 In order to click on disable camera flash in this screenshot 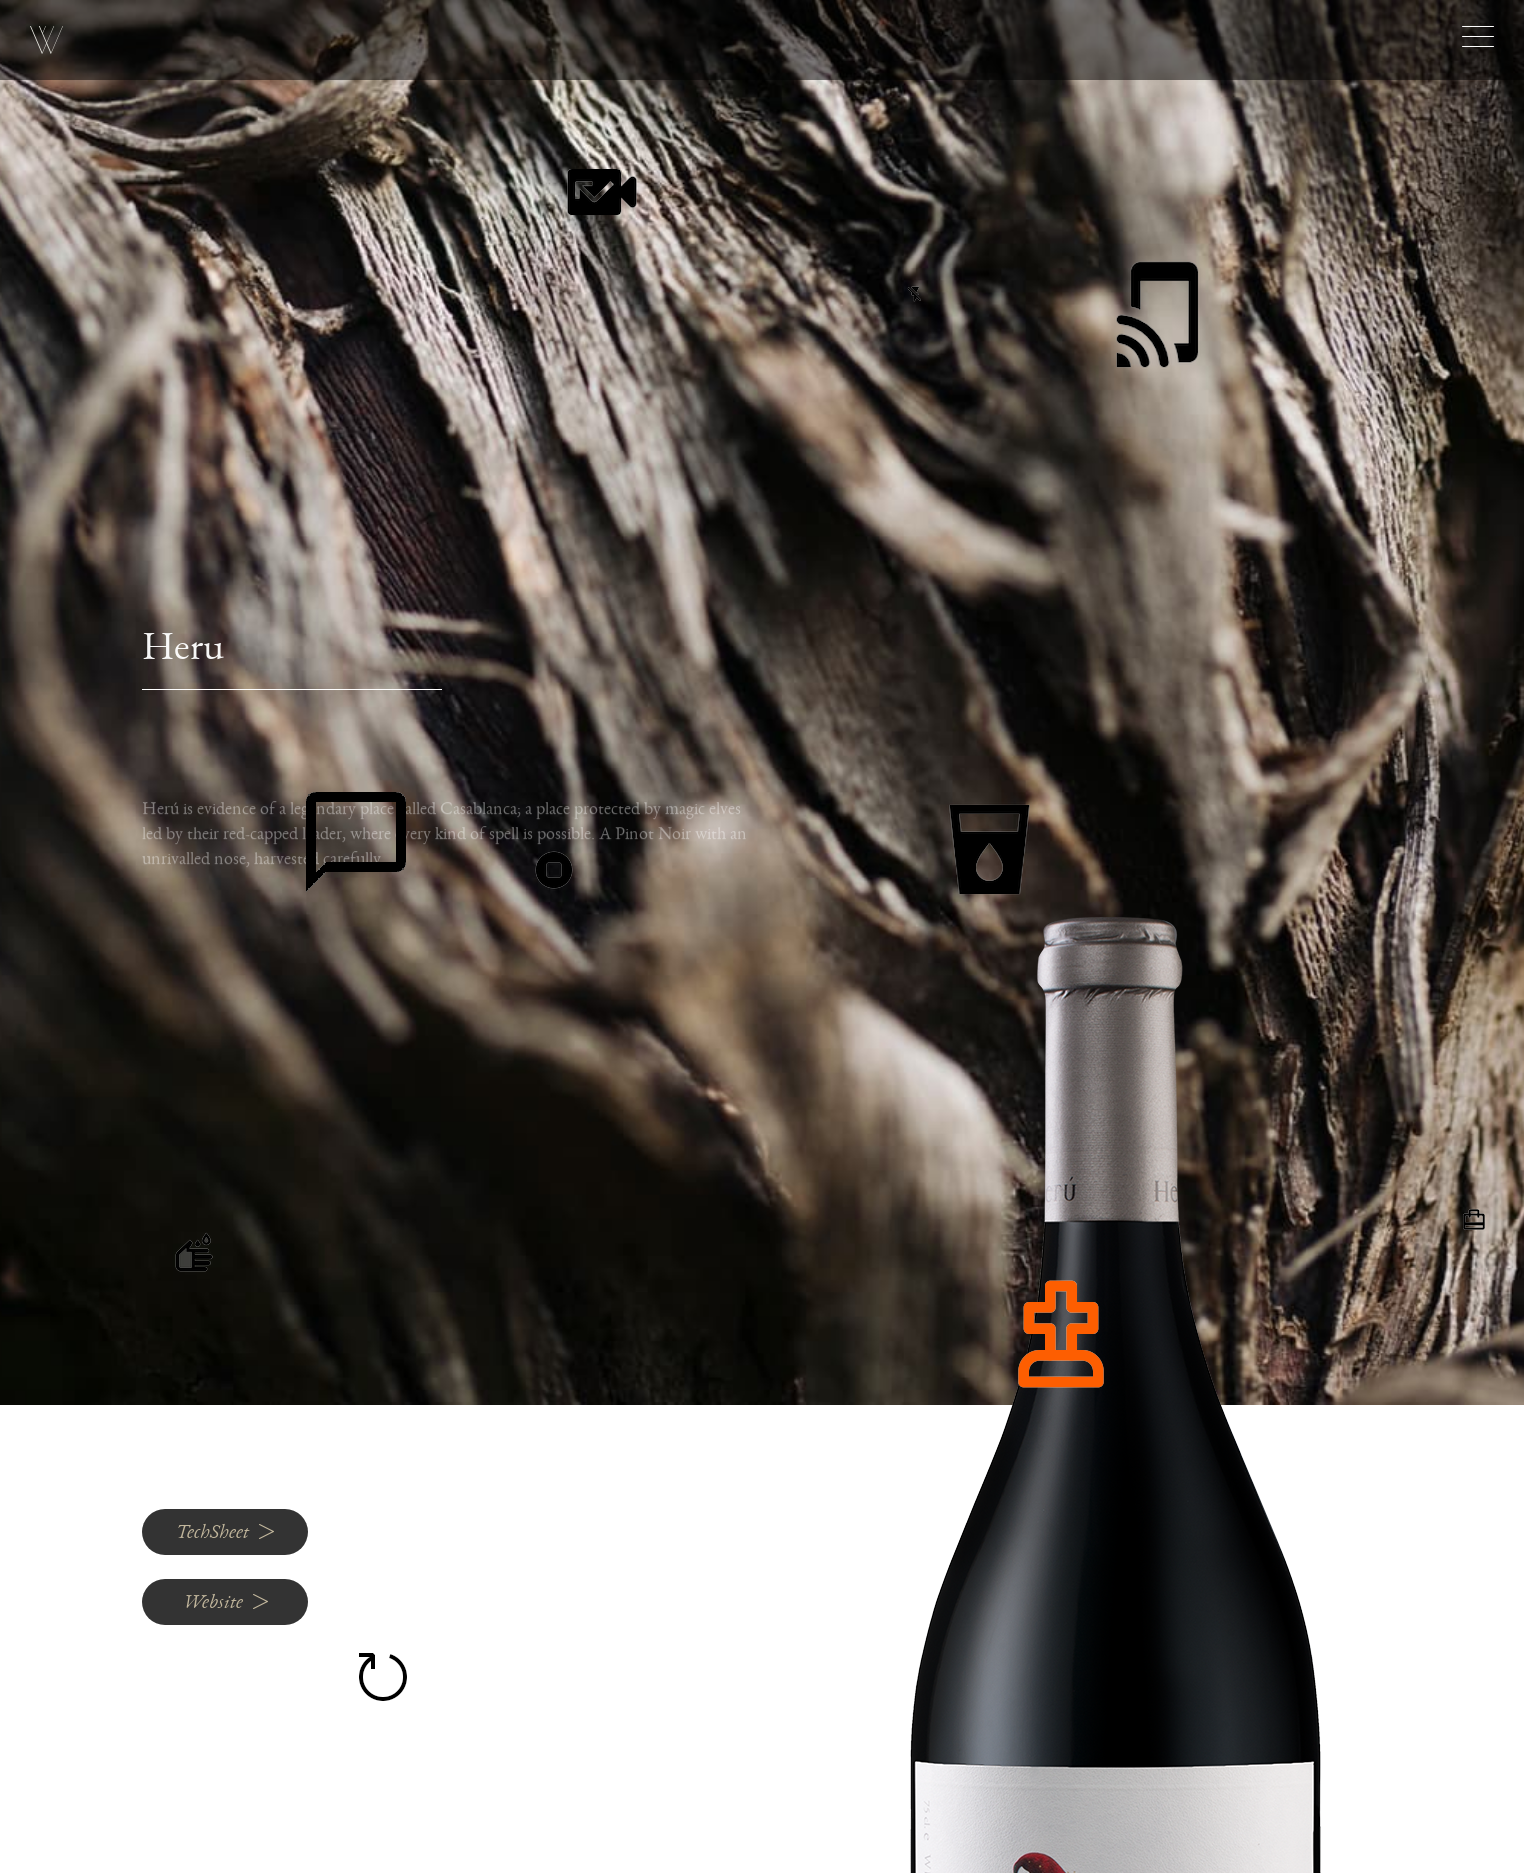, I will do `click(915, 294)`.